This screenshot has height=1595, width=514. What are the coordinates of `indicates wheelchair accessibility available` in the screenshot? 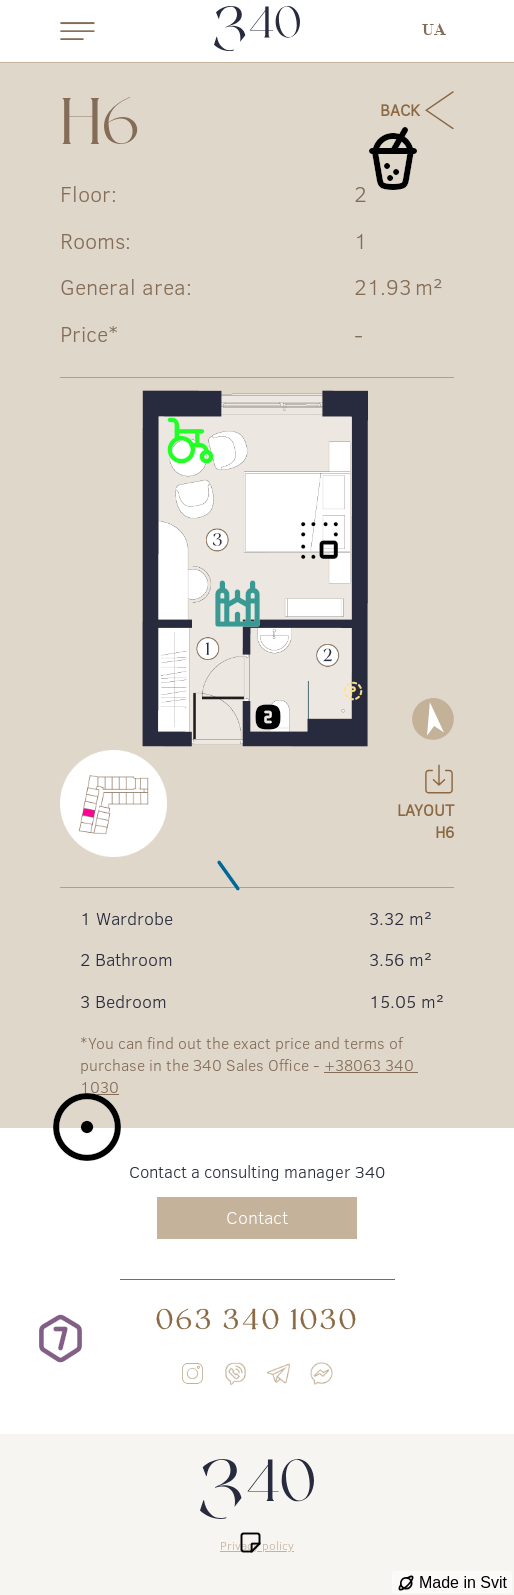 It's located at (190, 440).